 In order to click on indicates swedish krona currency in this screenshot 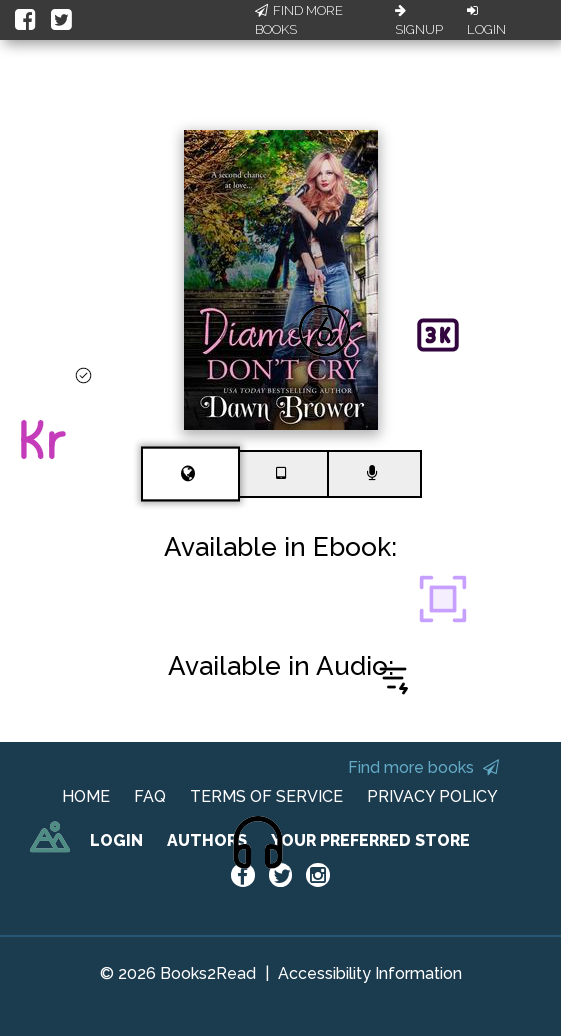, I will do `click(43, 439)`.